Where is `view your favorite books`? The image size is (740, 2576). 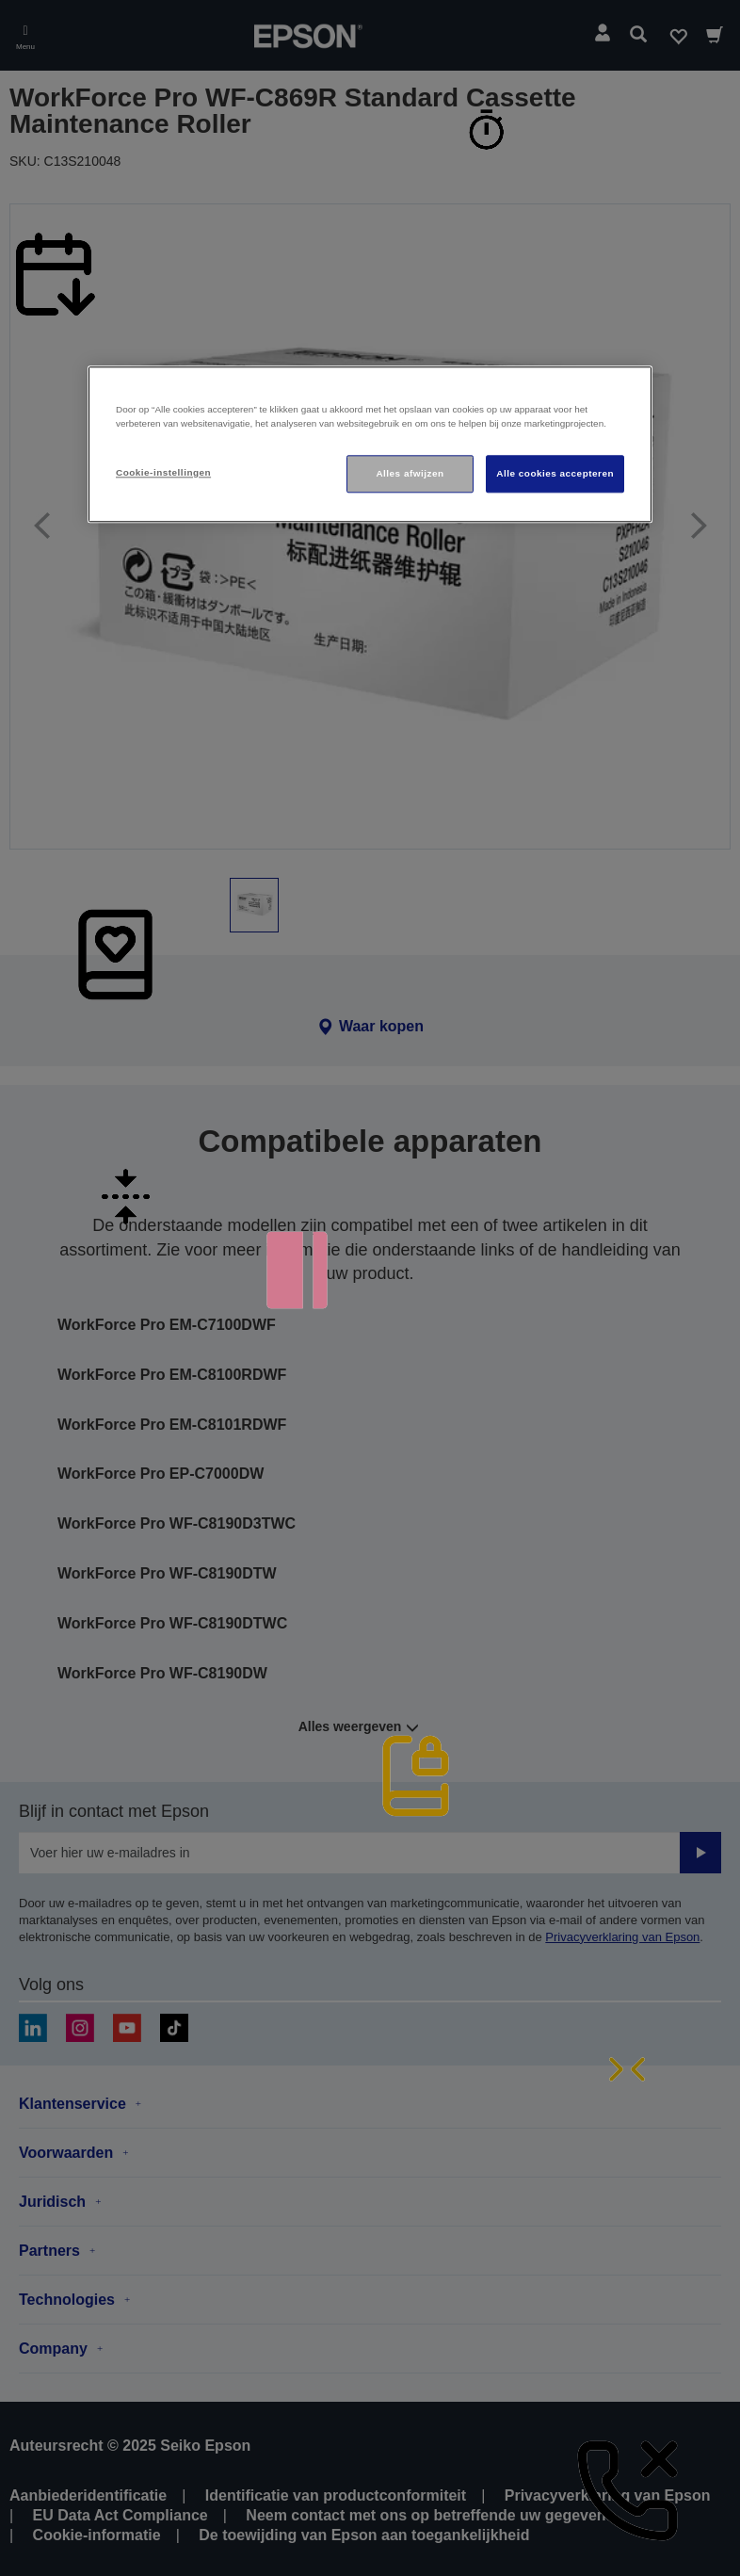
view your favorite books is located at coordinates (115, 954).